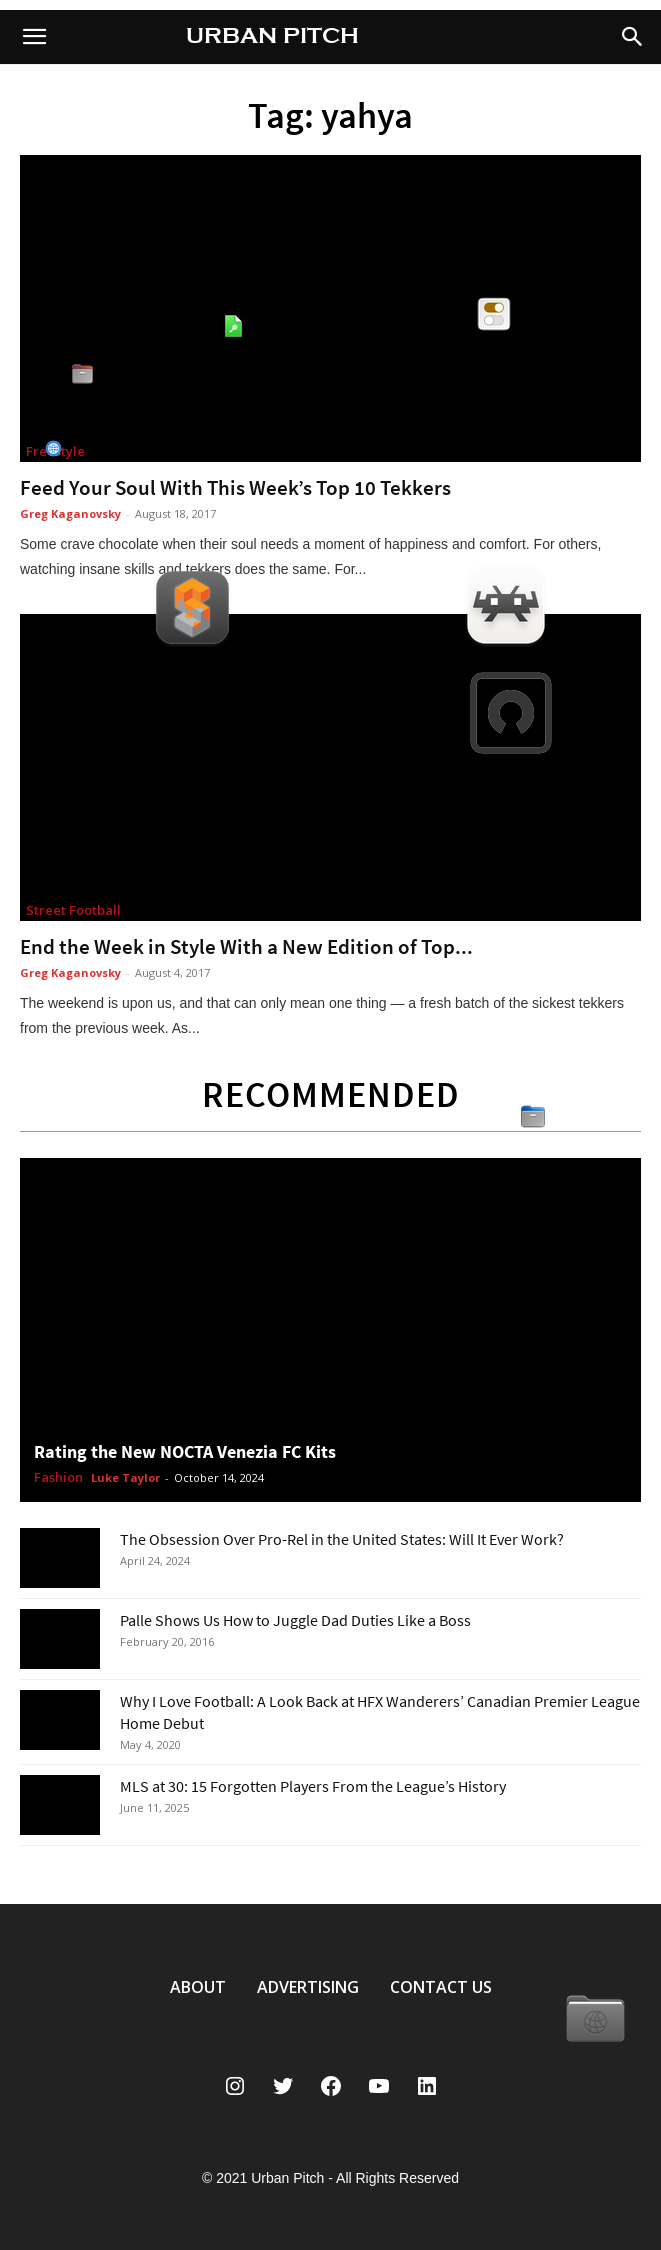 The width and height of the screenshot is (661, 2250). I want to click on a PEM key file for secure authentication, so click(233, 326).